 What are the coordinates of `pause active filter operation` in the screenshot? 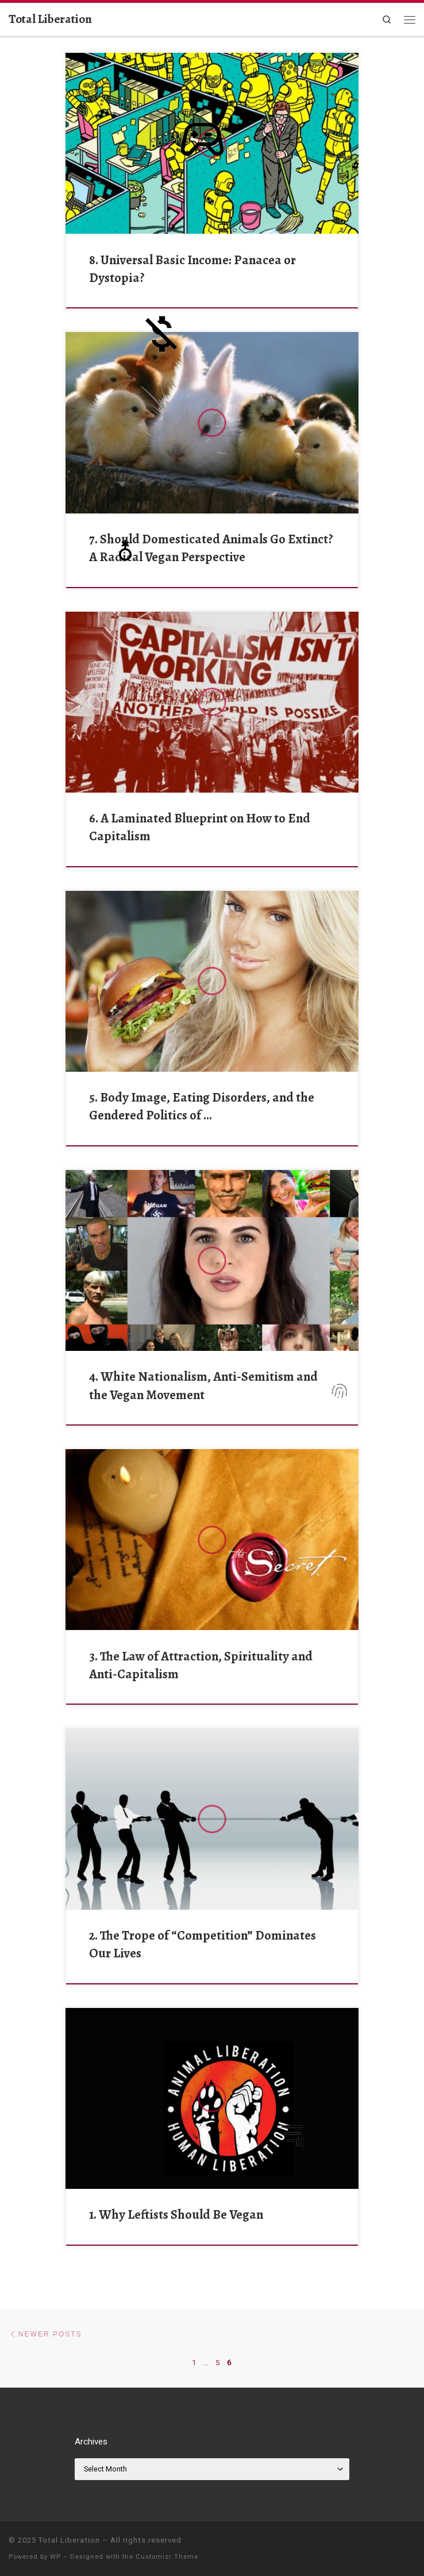 It's located at (292, 2133).